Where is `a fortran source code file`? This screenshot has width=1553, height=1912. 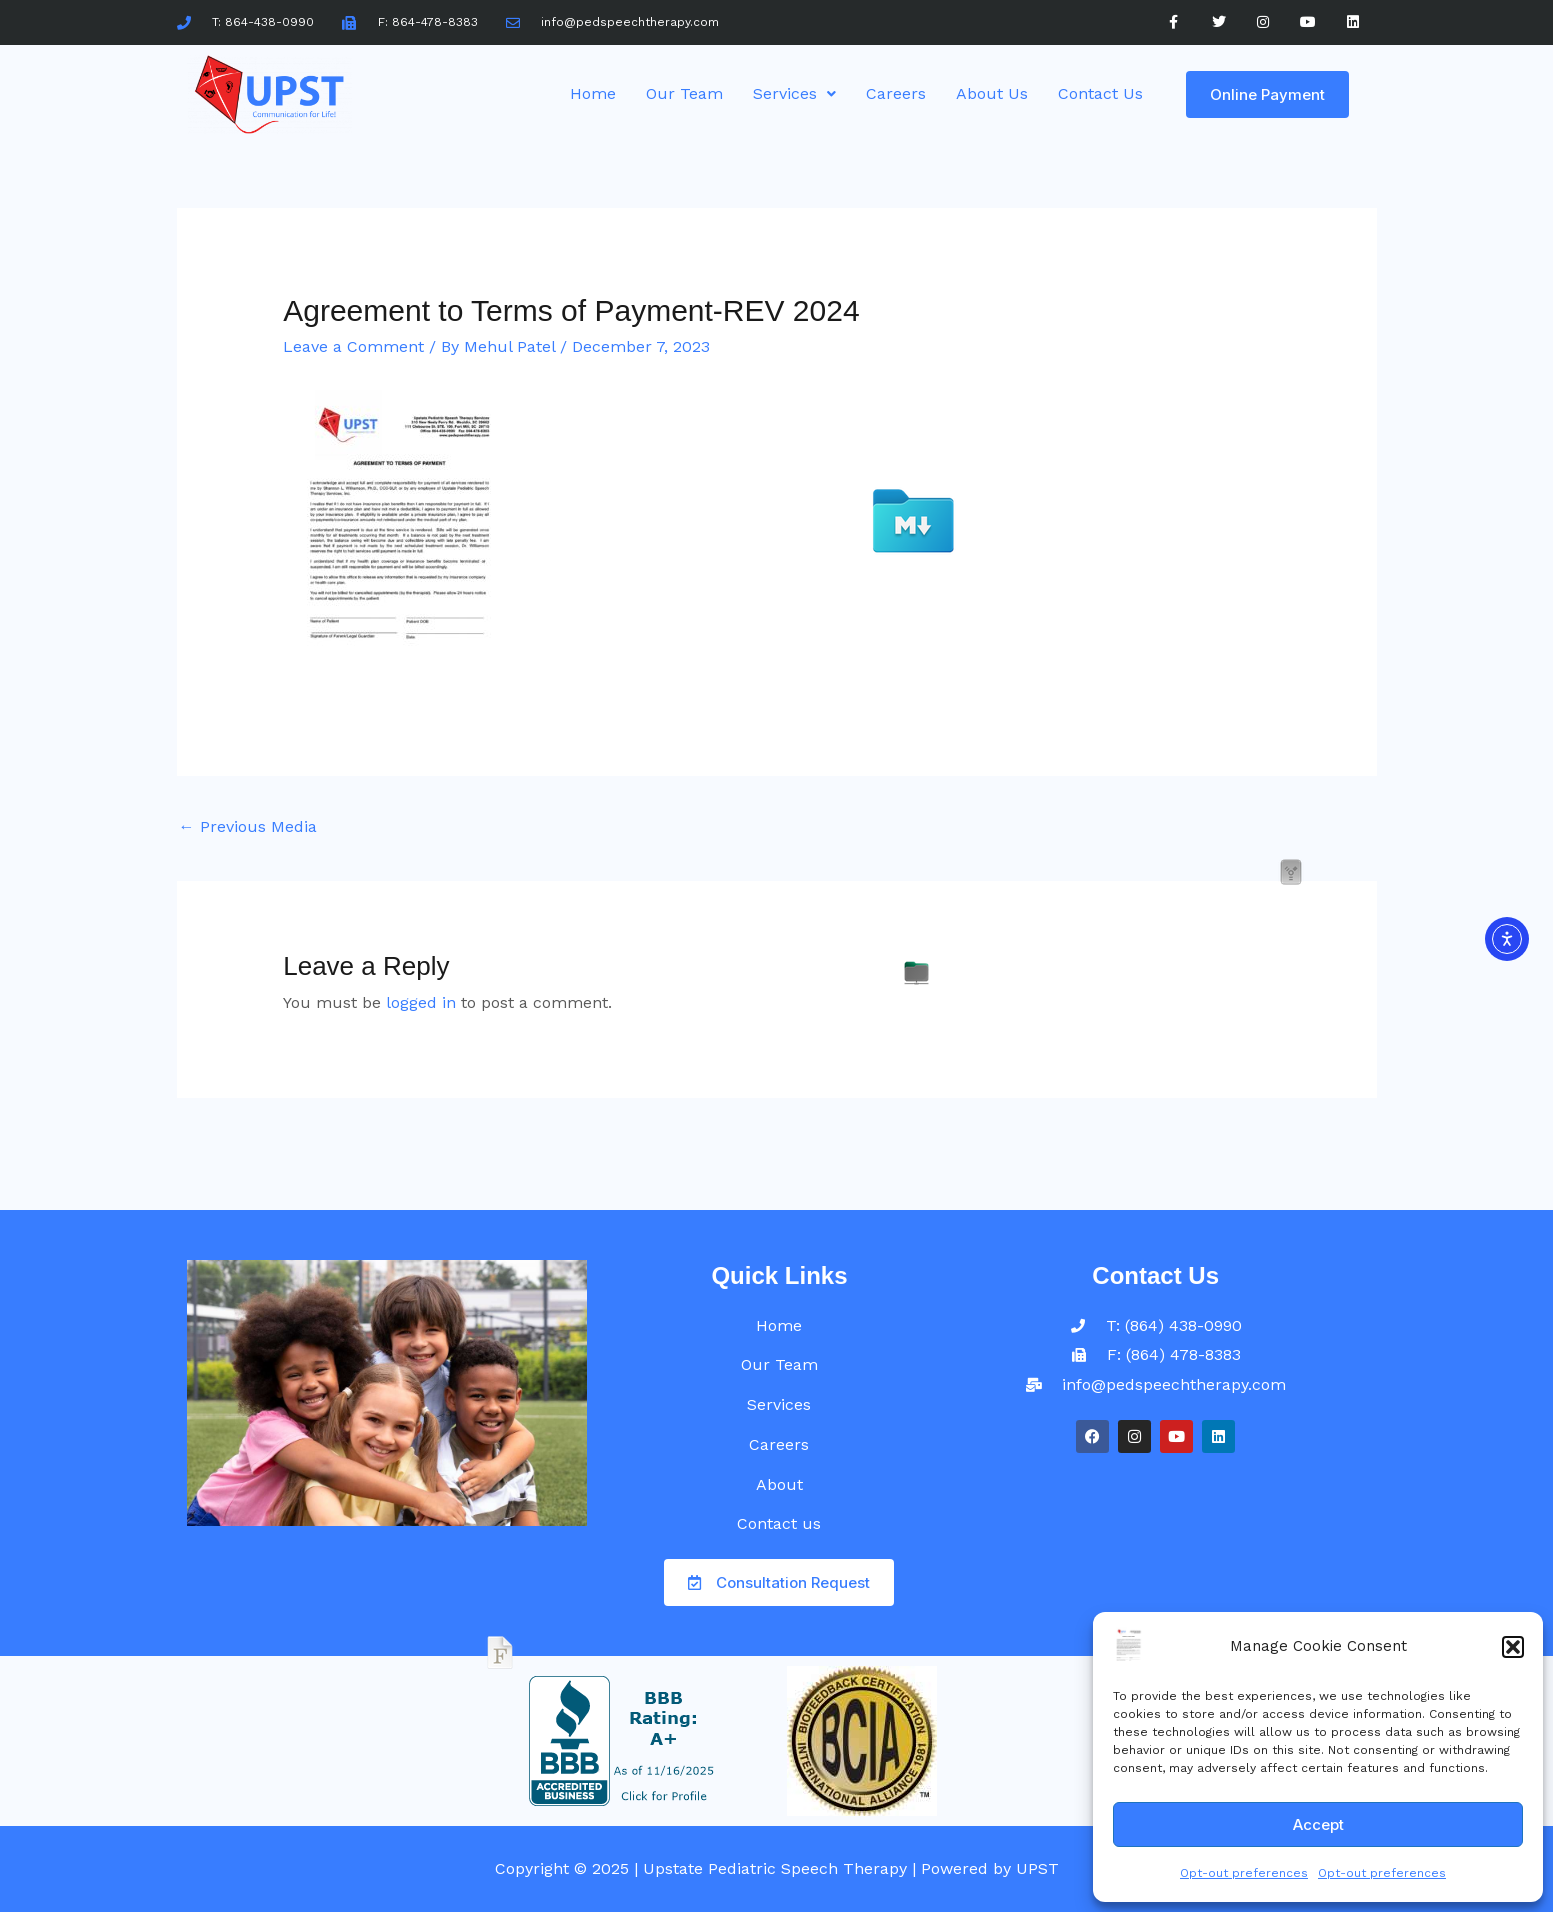
a fortran source code file is located at coordinates (500, 1653).